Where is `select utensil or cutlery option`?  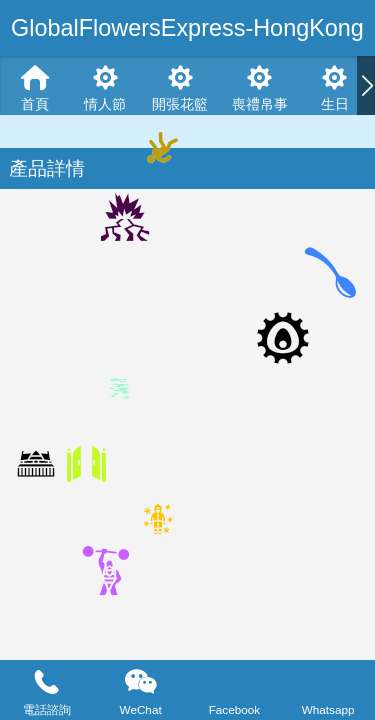 select utensil or cutlery option is located at coordinates (330, 272).